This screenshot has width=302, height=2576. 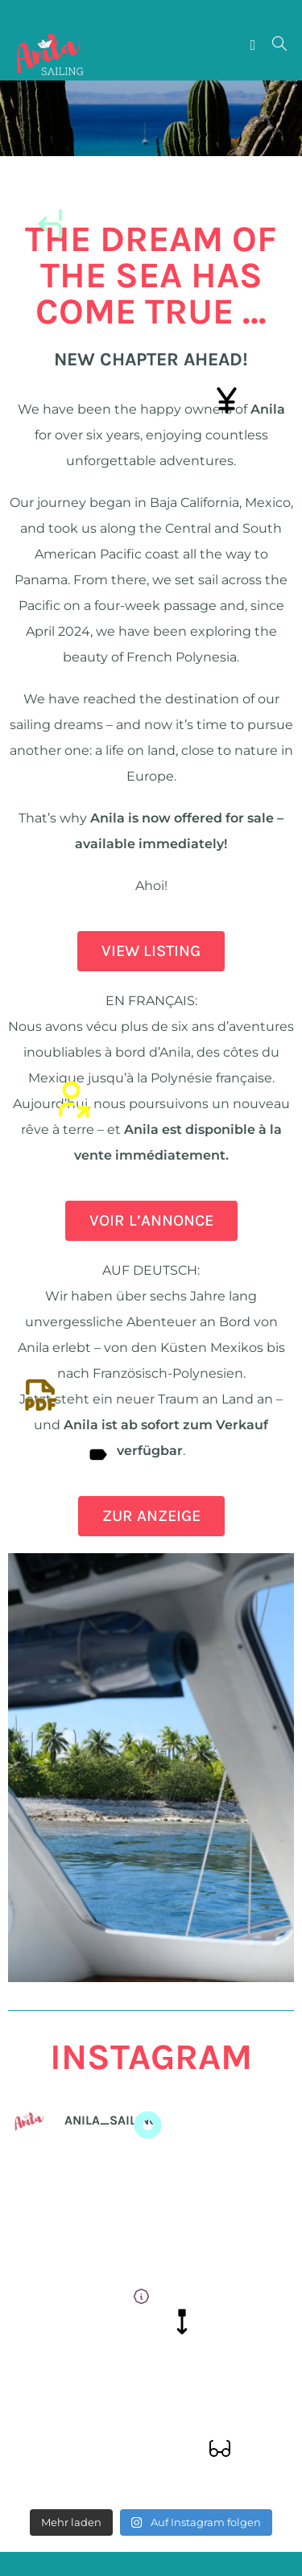 I want to click on take the next left turn, so click(x=52, y=224).